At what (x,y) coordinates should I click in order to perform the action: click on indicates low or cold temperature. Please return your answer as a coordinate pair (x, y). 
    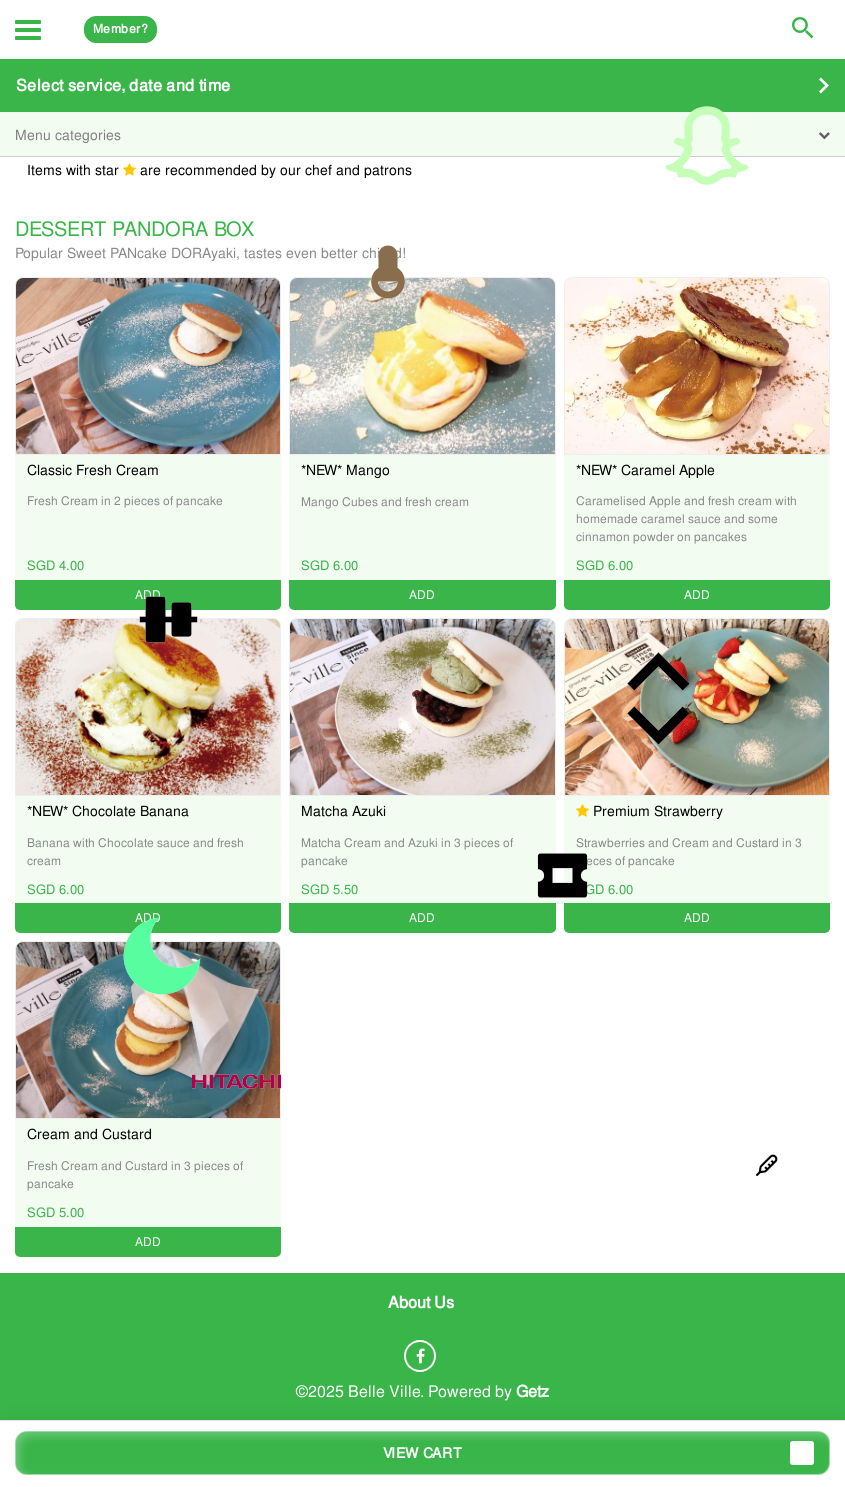
    Looking at the image, I should click on (388, 272).